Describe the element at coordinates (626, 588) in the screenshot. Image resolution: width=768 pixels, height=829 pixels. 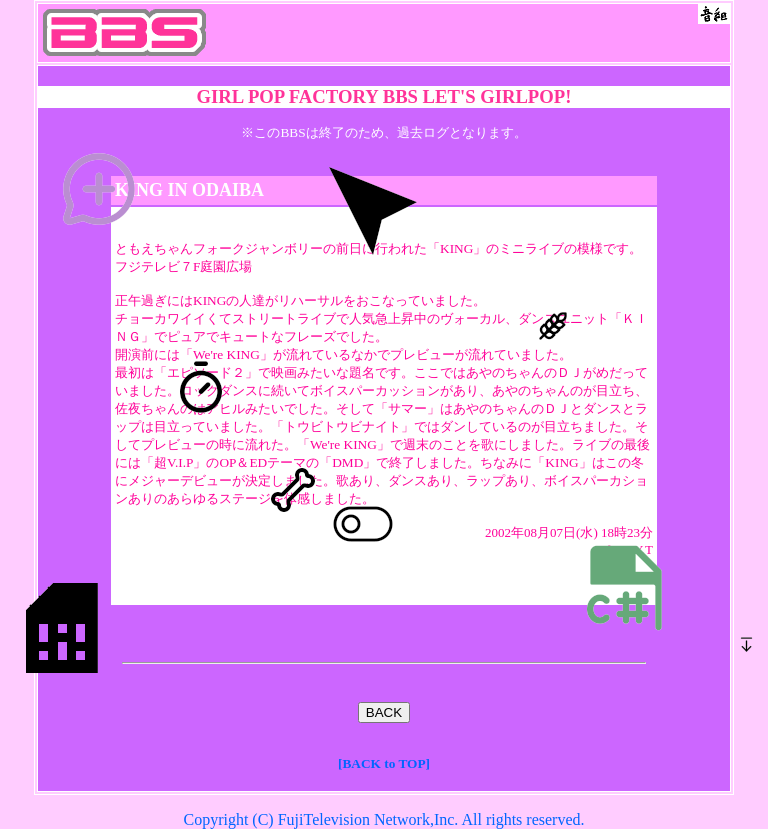
I see `open a C# source code file` at that location.